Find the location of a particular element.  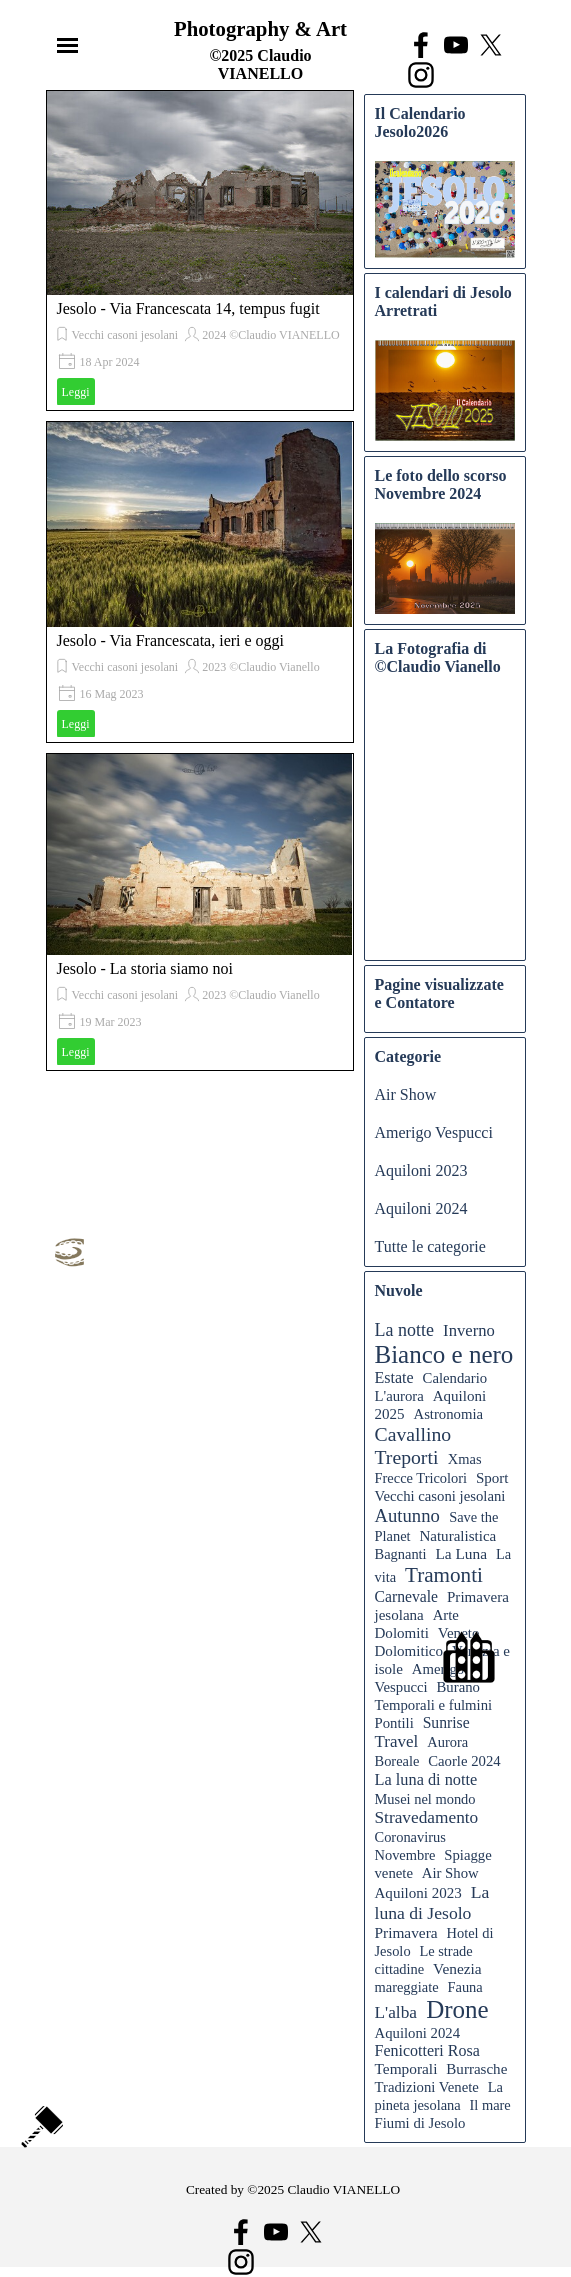

indicates a blocked area or monster hazard in gameplay is located at coordinates (69, 1252).